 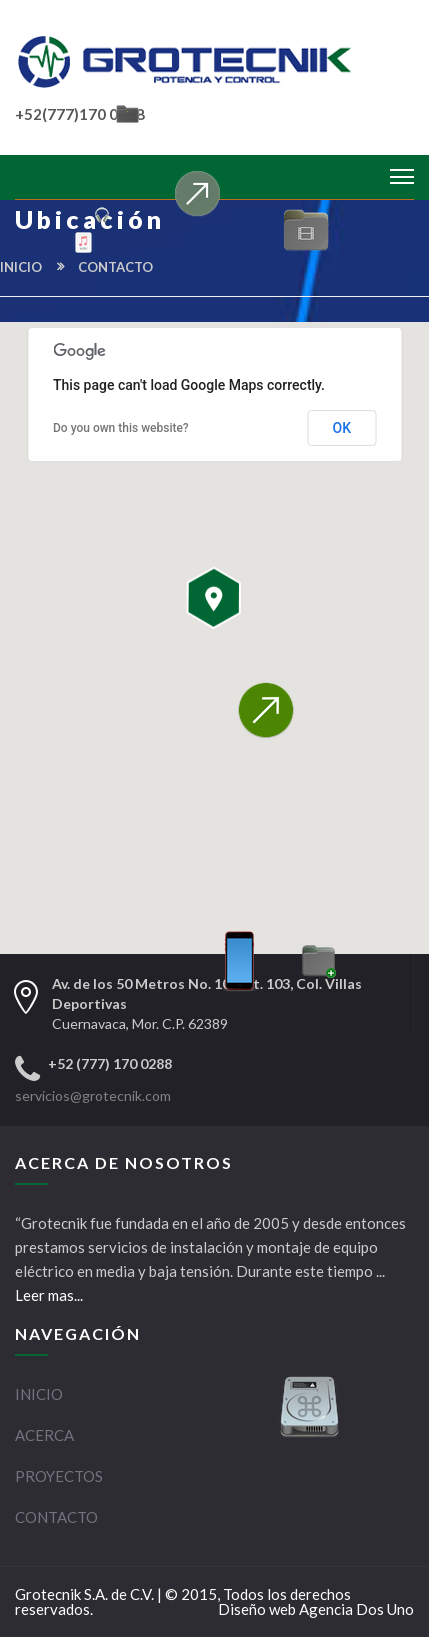 I want to click on bluetooth headphones connected successfully, so click(x=102, y=215).